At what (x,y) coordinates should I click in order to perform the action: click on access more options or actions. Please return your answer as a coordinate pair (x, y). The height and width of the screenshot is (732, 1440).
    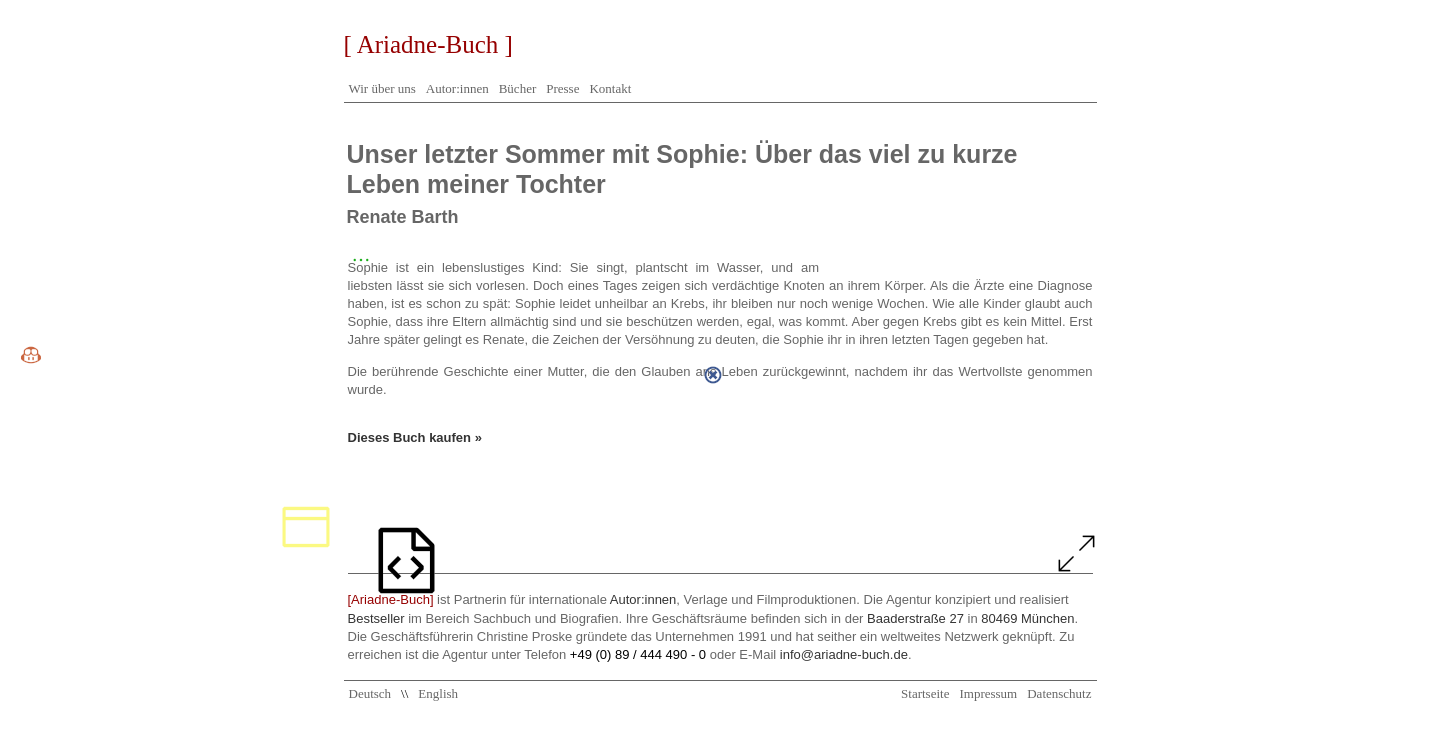
    Looking at the image, I should click on (361, 260).